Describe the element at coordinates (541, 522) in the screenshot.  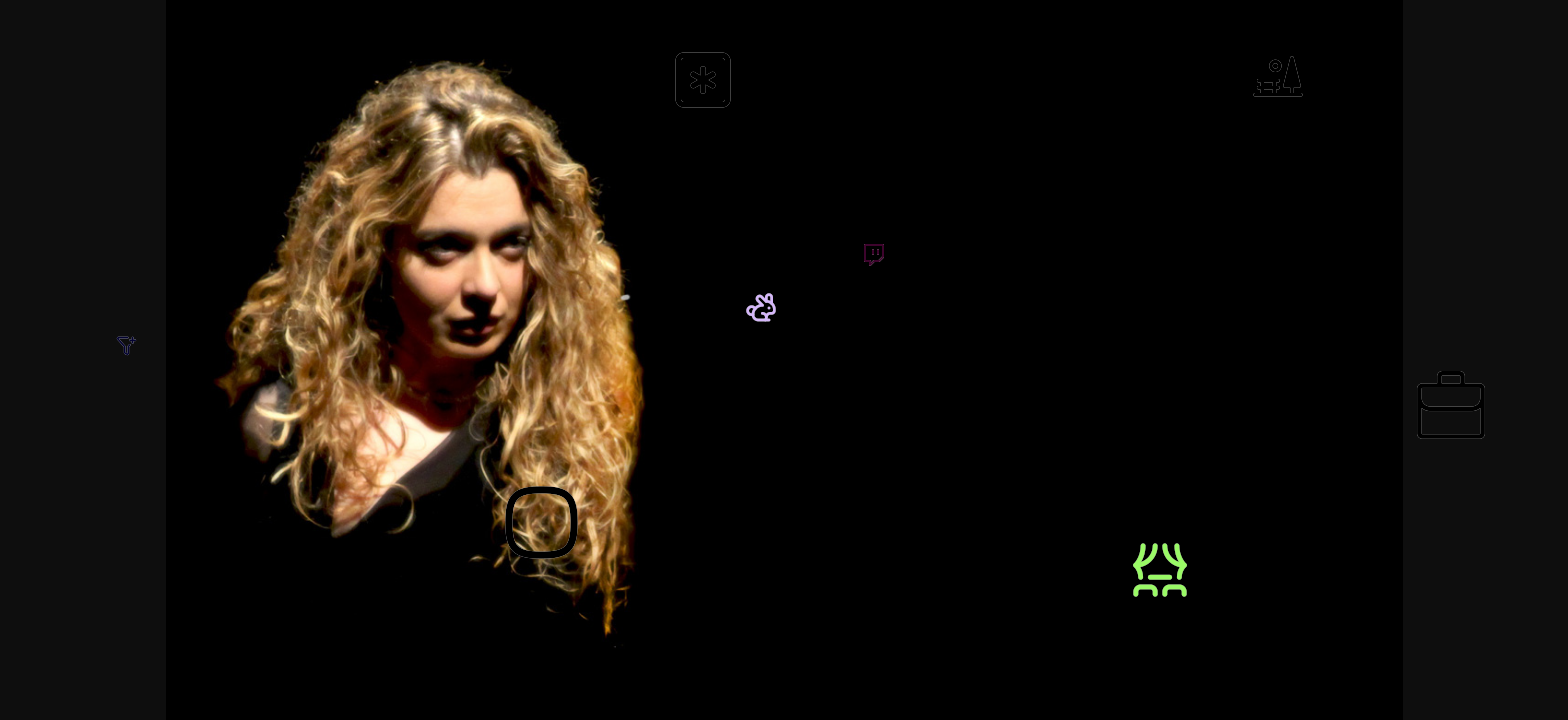
I see `placeholder shape for app icons or thumbnails` at that location.